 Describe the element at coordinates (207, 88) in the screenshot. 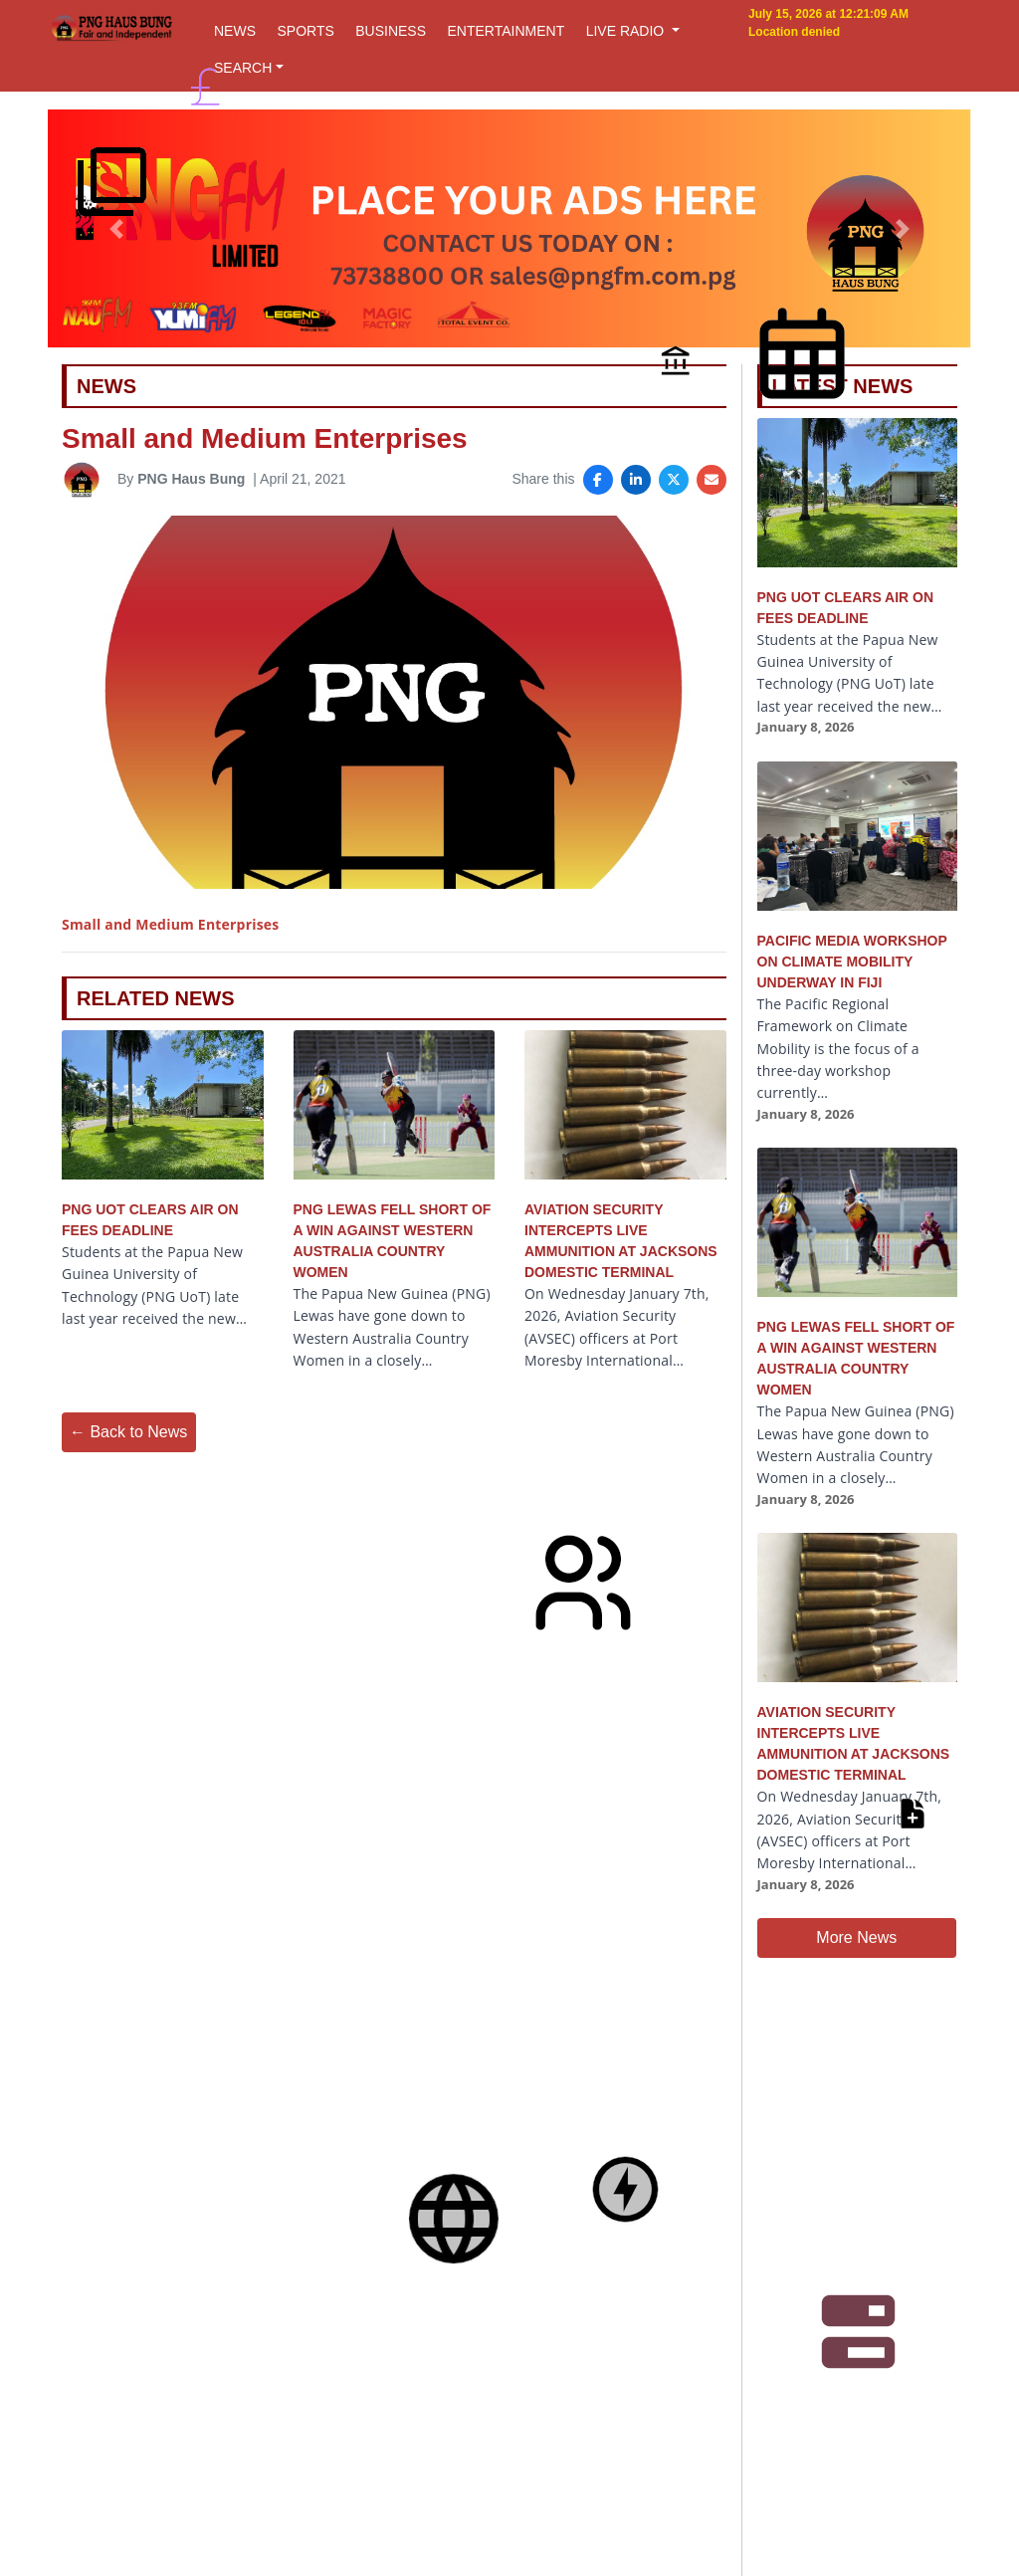

I see `view prices in british pounds` at that location.